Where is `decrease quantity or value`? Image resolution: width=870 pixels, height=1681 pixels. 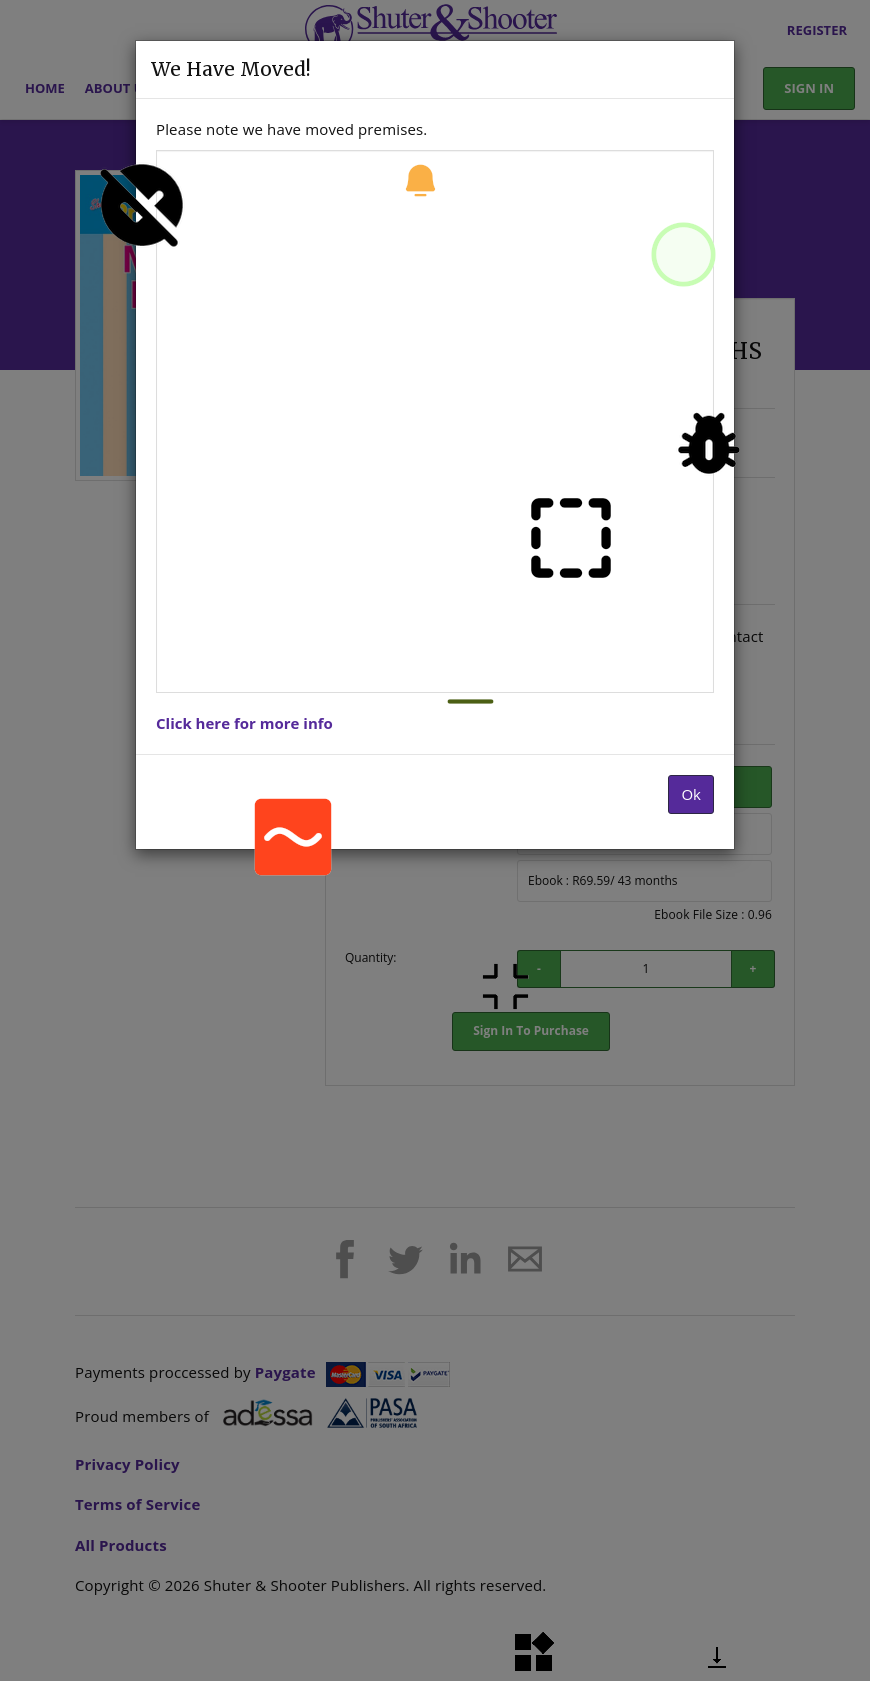 decrease quantity or value is located at coordinates (470, 701).